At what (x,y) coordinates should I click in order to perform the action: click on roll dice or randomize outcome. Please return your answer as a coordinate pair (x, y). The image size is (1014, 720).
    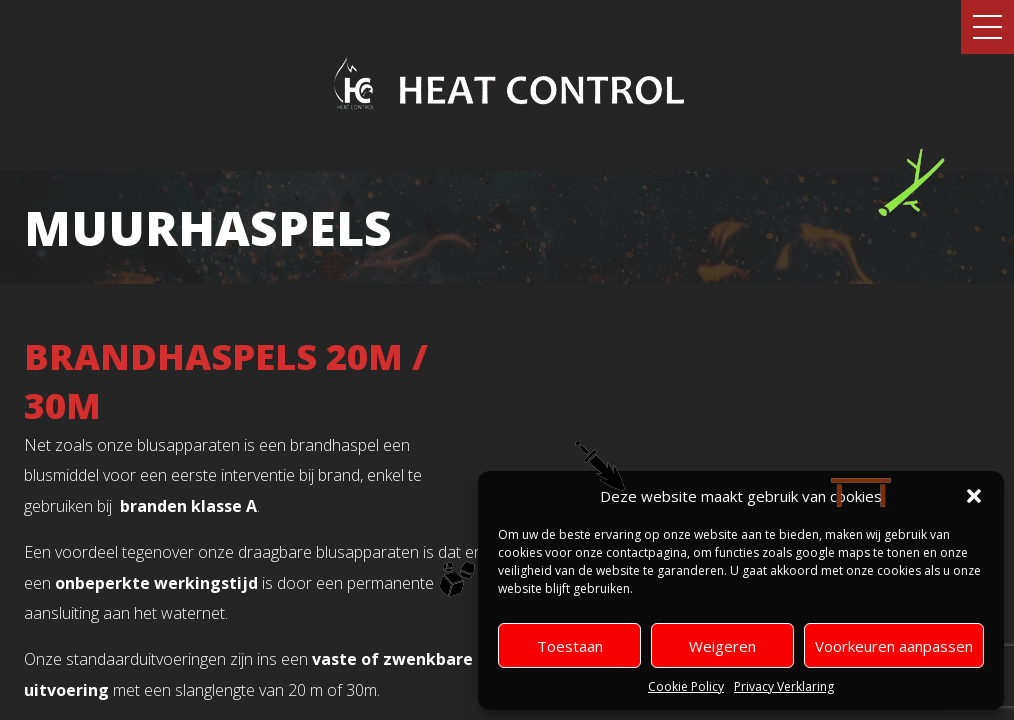
    Looking at the image, I should click on (457, 579).